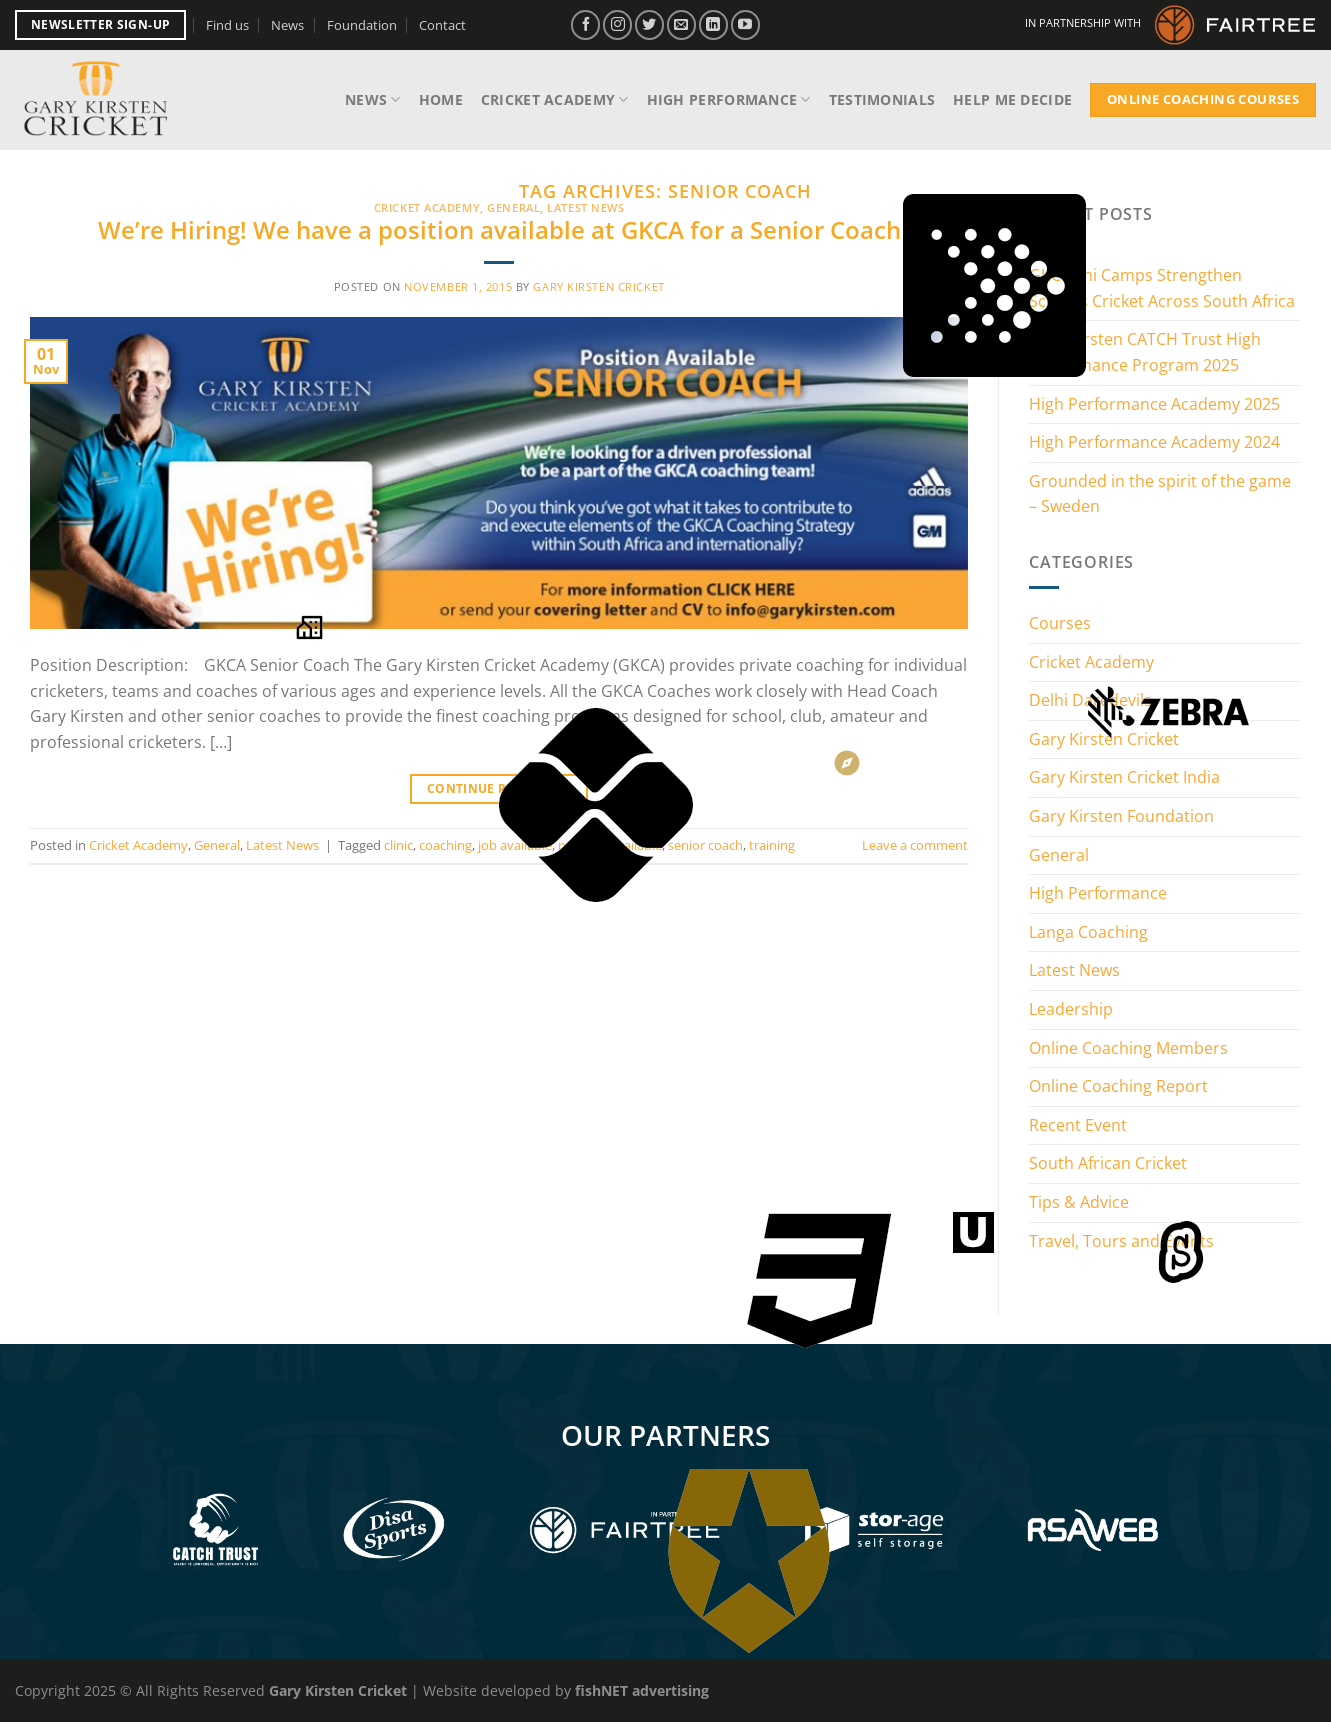 This screenshot has width=1331, height=1722. Describe the element at coordinates (749, 1561) in the screenshot. I see `Auth0 identity and authentication service logo` at that location.